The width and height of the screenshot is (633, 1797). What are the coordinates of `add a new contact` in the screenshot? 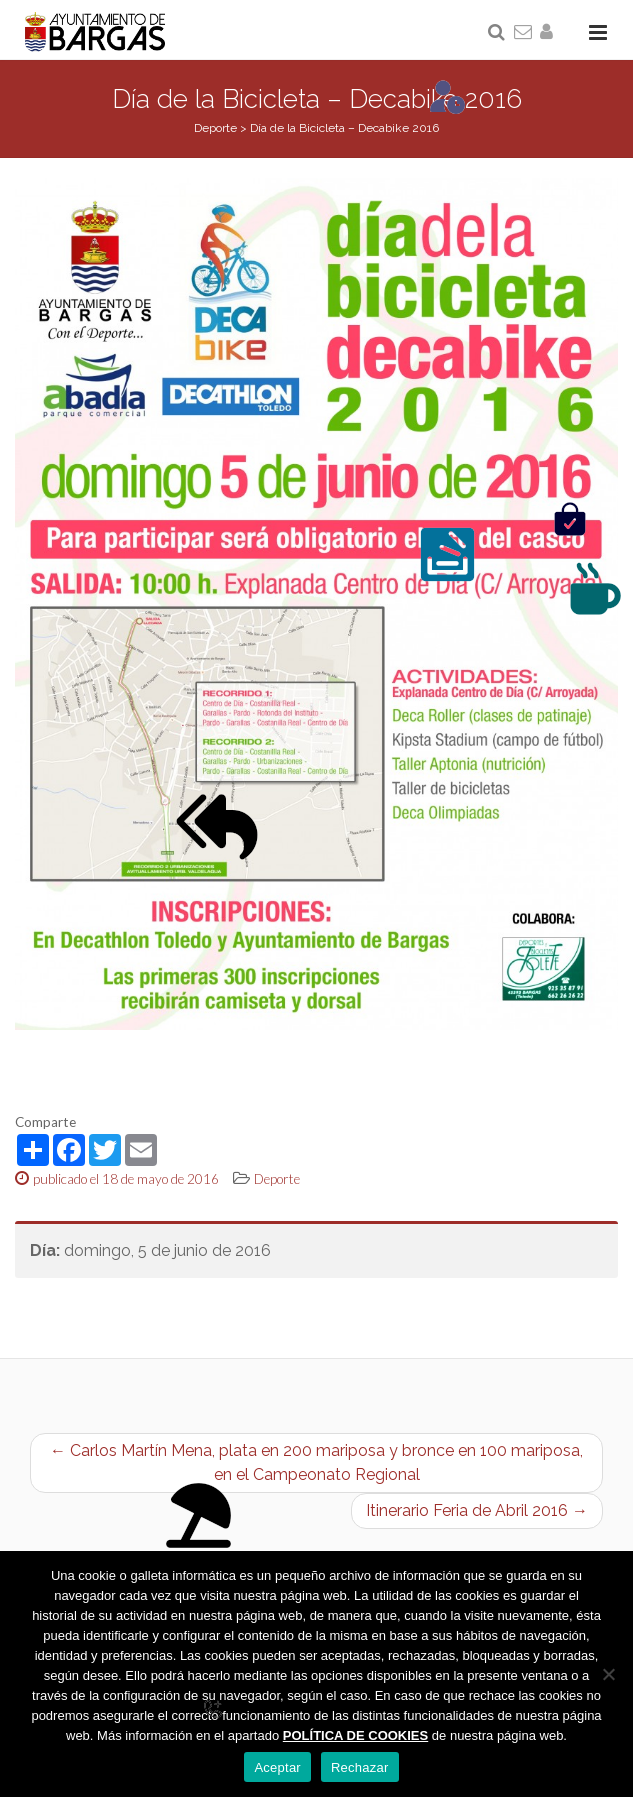 It's located at (213, 1708).